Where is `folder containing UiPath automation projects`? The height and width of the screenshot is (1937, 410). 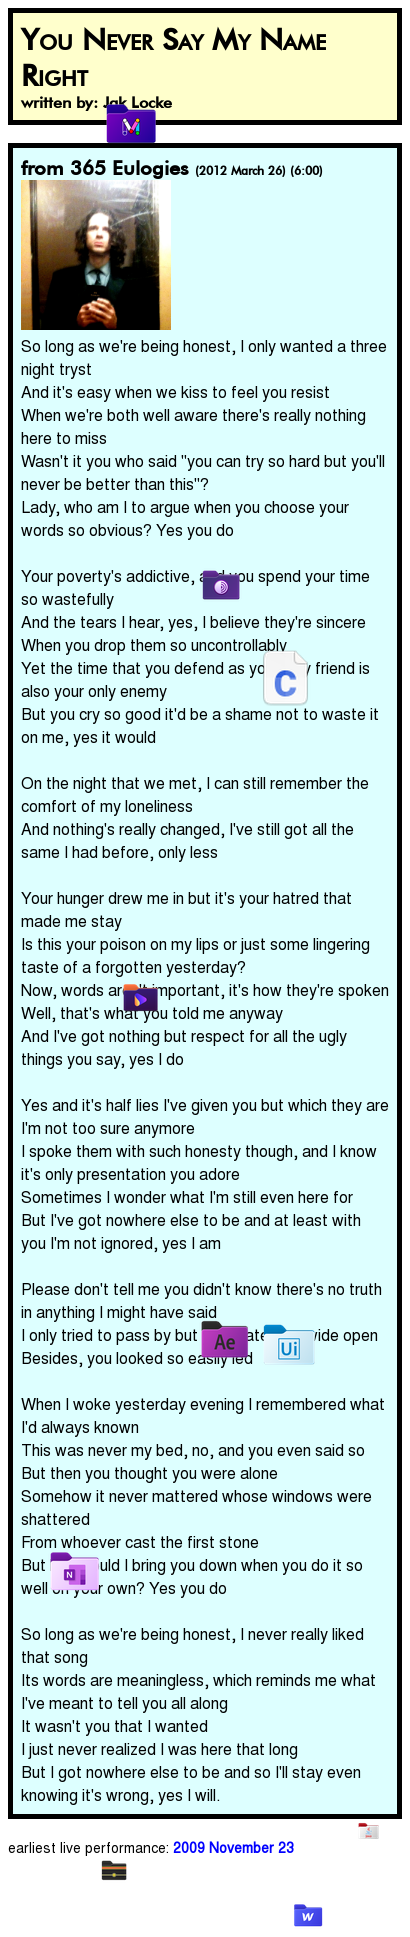
folder containing UiPath automation projects is located at coordinates (289, 1346).